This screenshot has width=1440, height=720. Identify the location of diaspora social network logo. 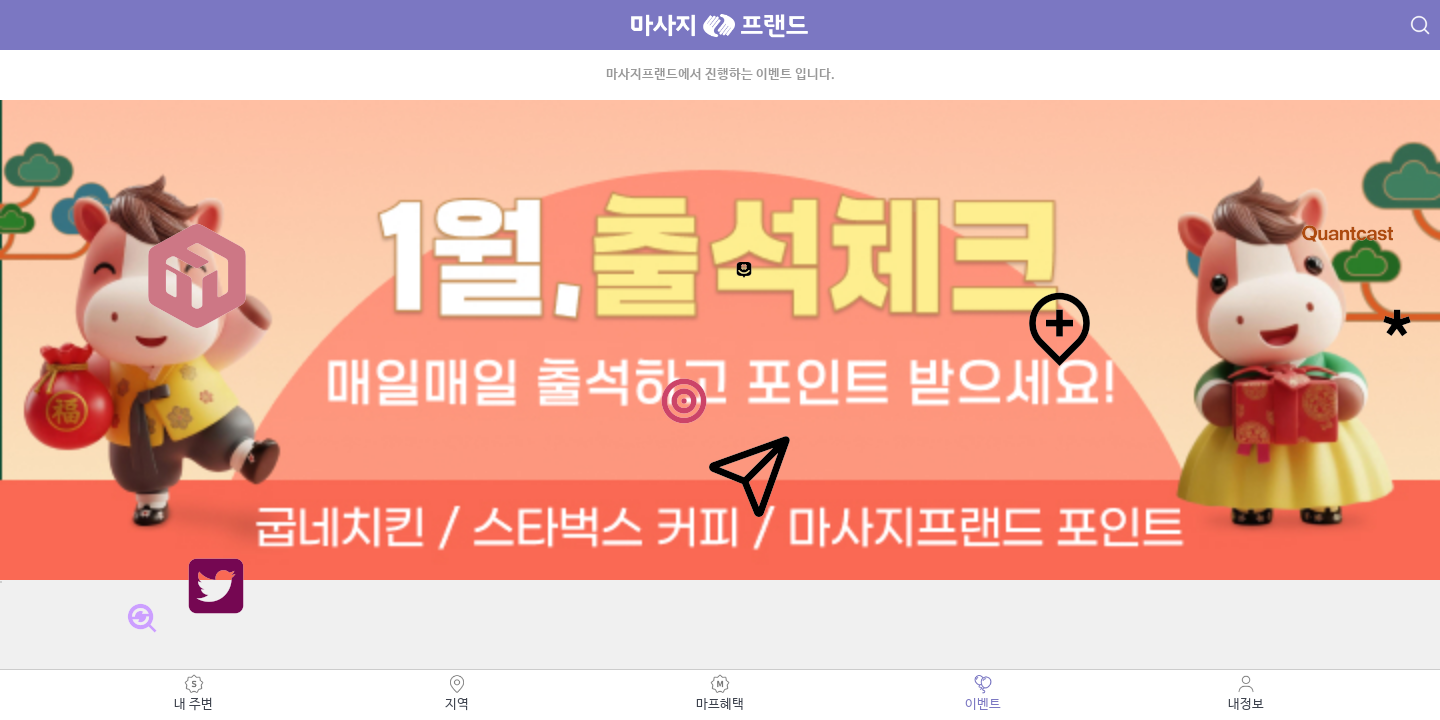
(1397, 323).